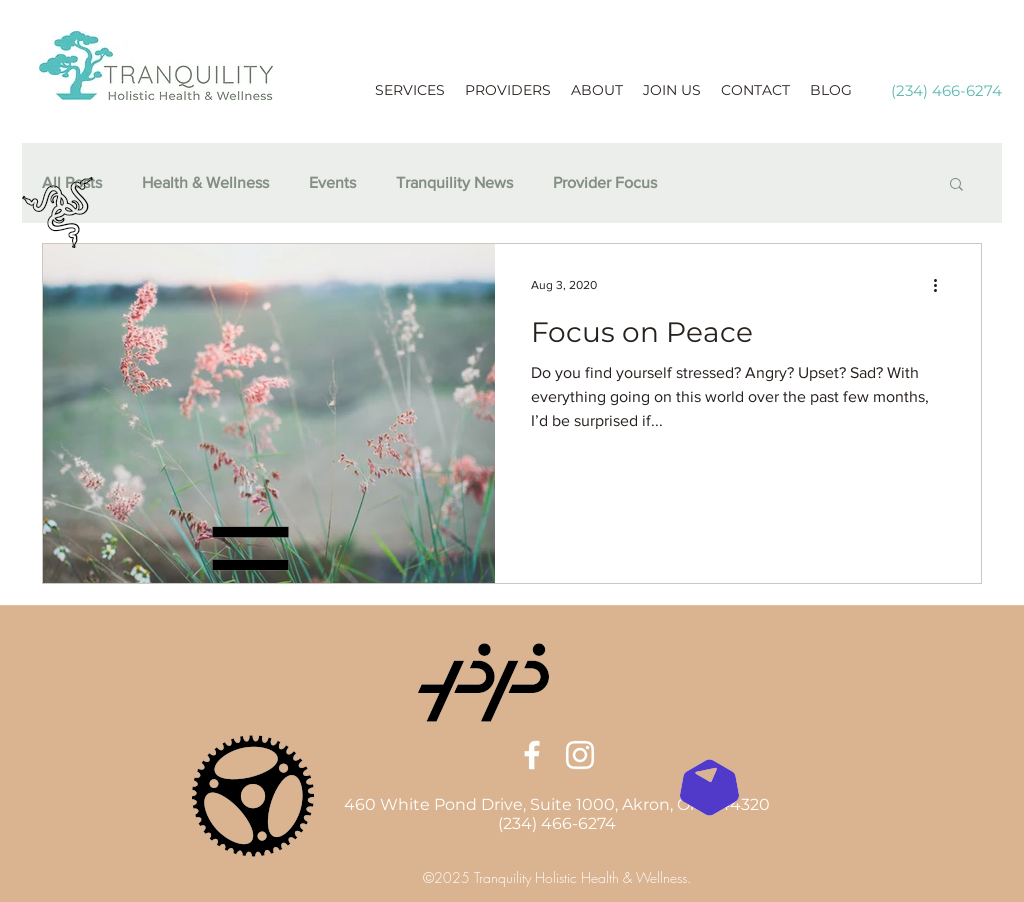 This screenshot has height=902, width=1024. Describe the element at coordinates (253, 796) in the screenshot. I see `actix web framework logo` at that location.